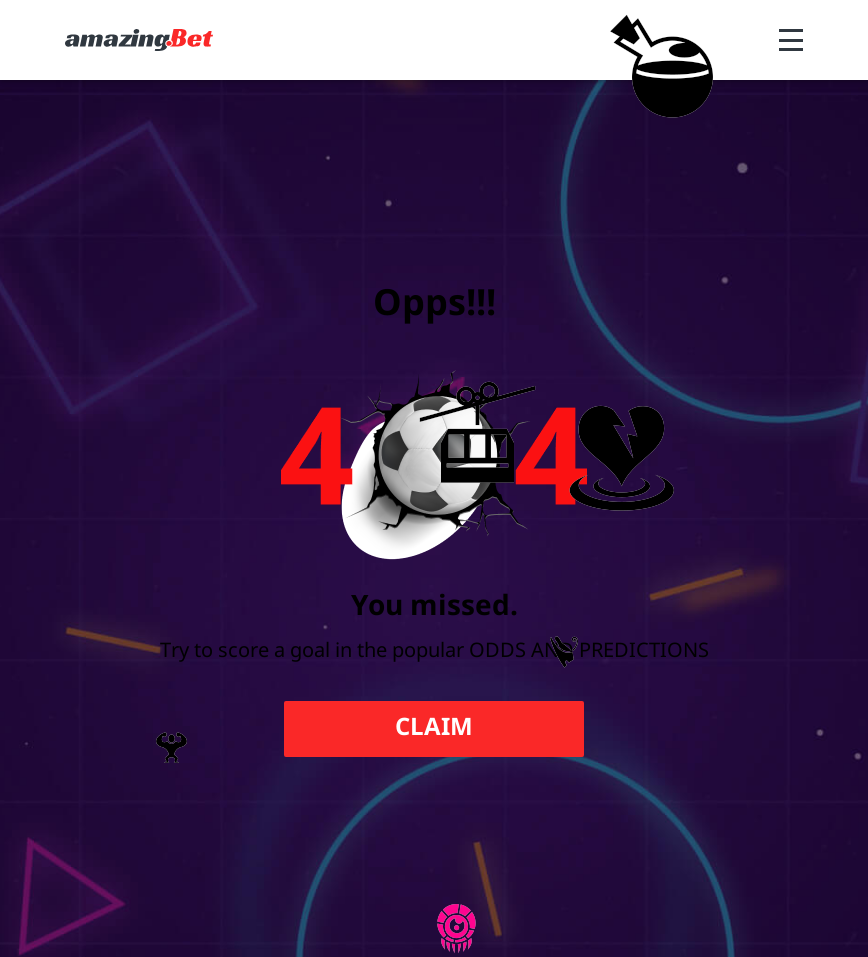 The height and width of the screenshot is (957, 868). I want to click on use a potion or consumable item, so click(662, 66).